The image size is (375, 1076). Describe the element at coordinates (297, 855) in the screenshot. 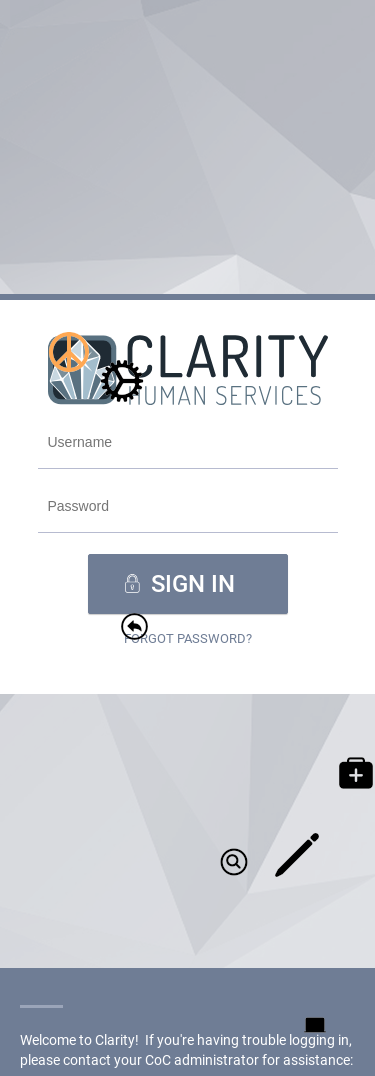

I see `edit content or text` at that location.